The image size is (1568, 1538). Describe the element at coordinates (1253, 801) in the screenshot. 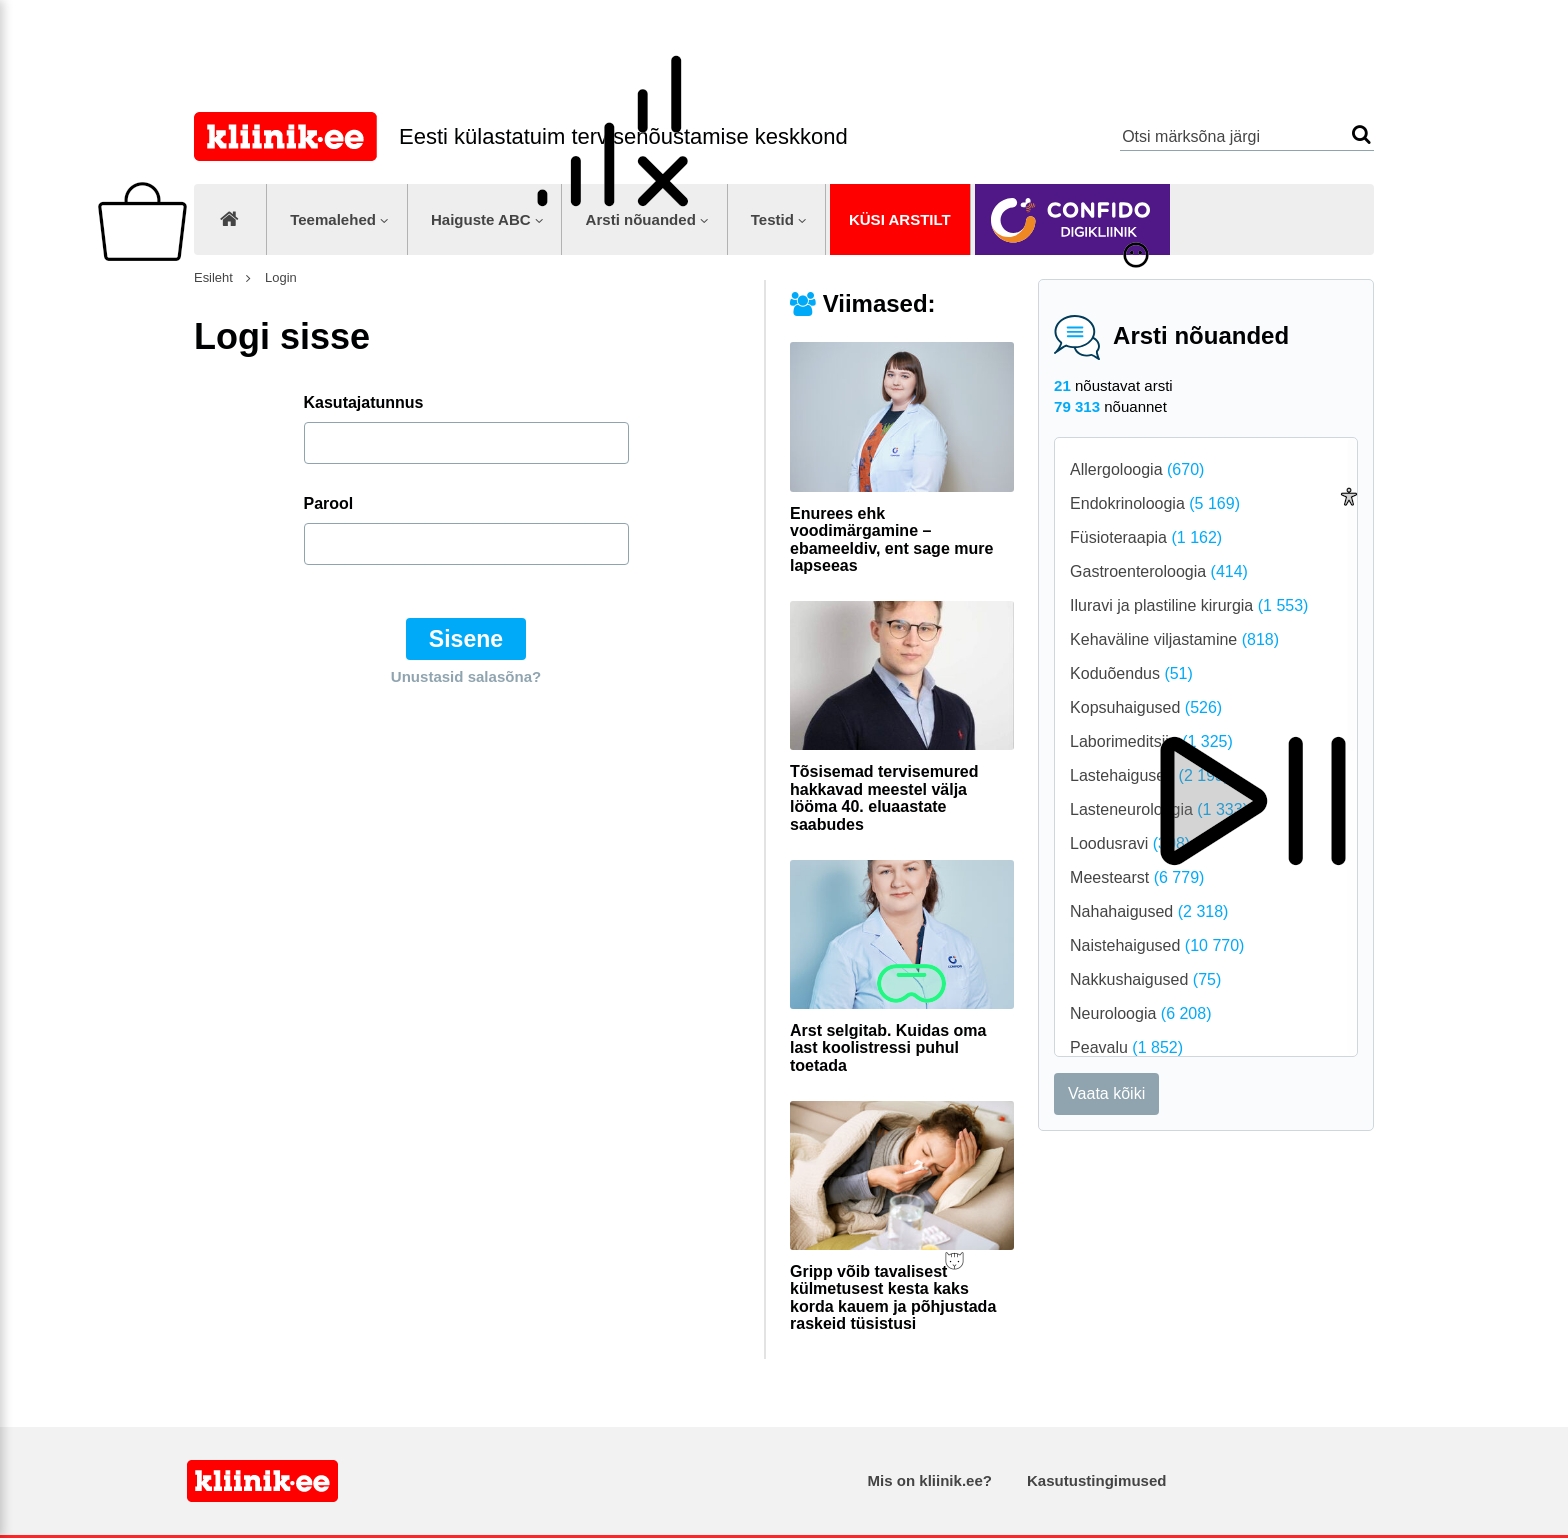

I see `toggle between play and pause for media playback` at that location.